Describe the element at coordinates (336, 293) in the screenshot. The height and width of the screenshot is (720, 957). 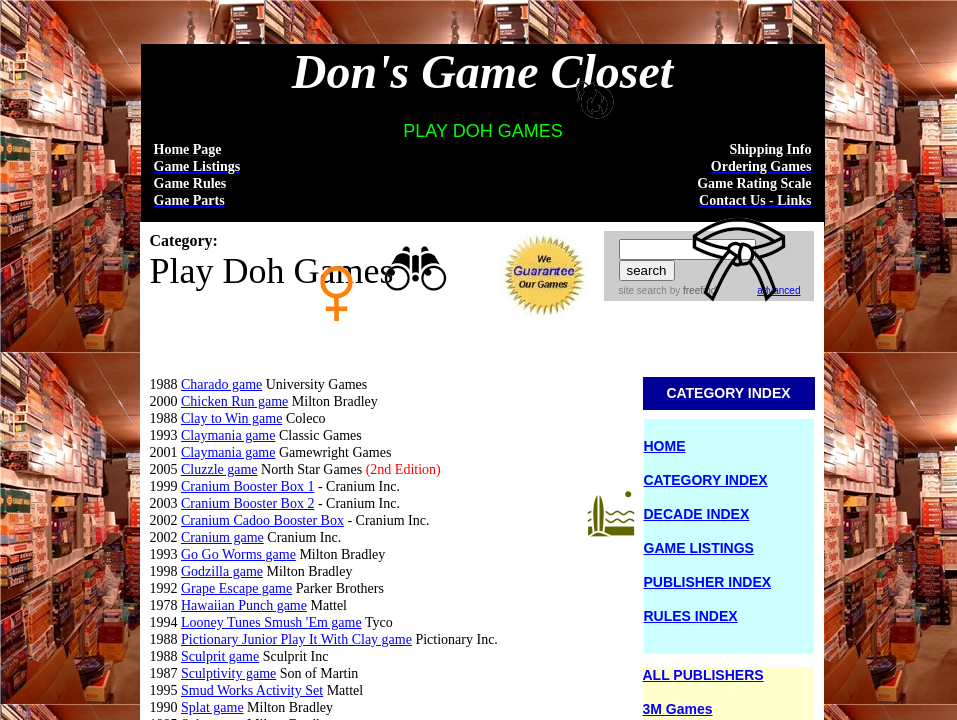
I see `select female gender option` at that location.